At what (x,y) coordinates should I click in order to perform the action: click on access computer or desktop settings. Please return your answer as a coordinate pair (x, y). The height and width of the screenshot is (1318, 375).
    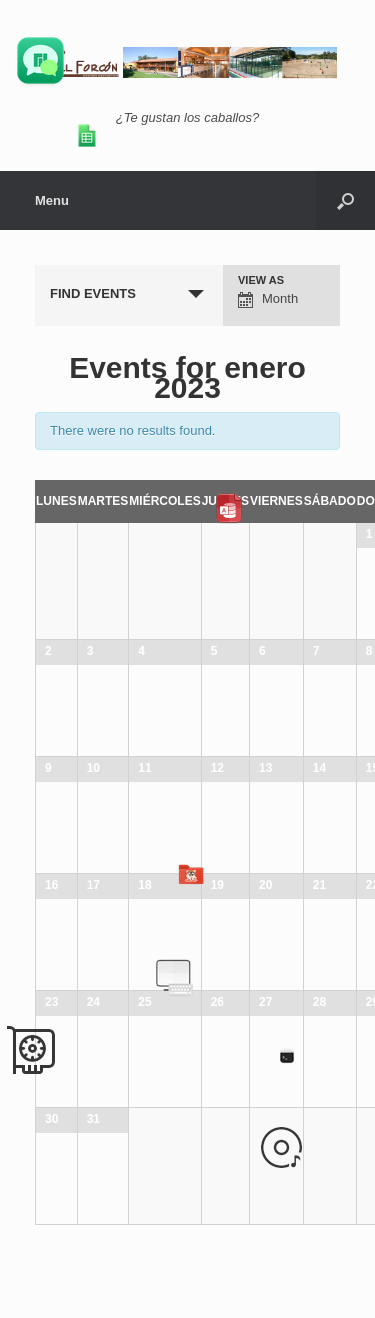
    Looking at the image, I should click on (174, 977).